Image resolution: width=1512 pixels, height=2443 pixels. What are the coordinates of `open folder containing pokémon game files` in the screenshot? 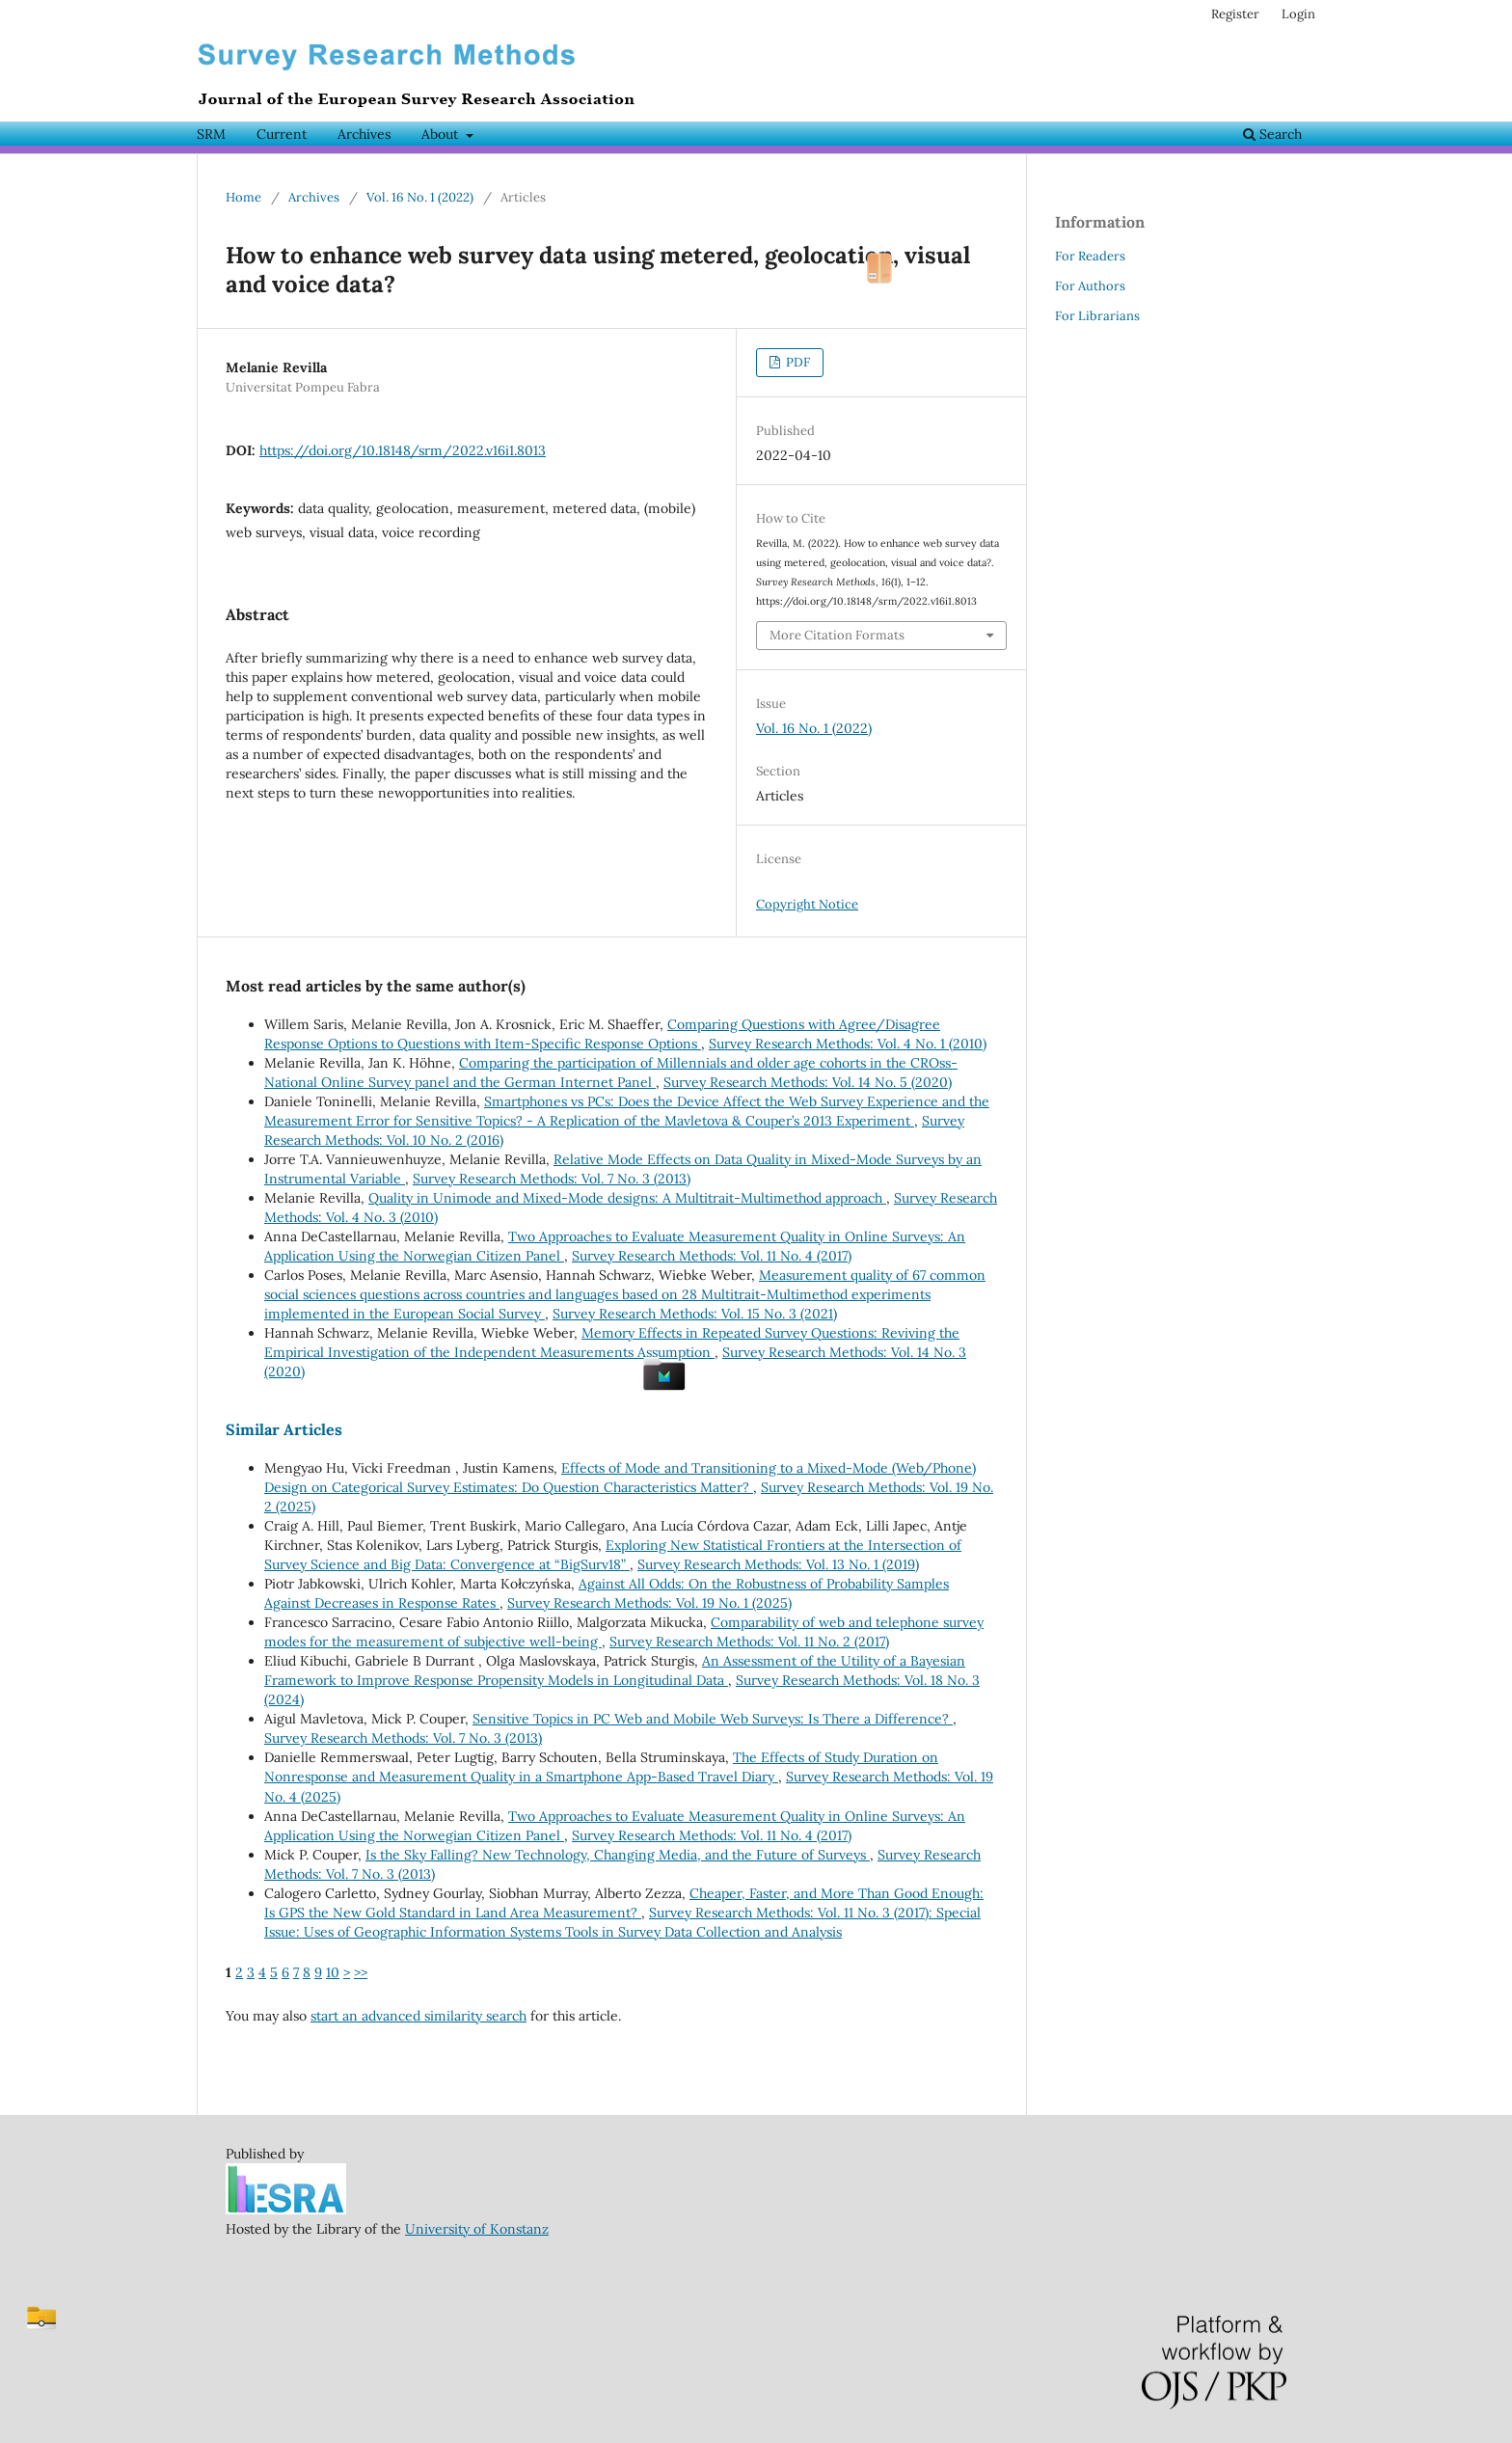 It's located at (41, 2319).